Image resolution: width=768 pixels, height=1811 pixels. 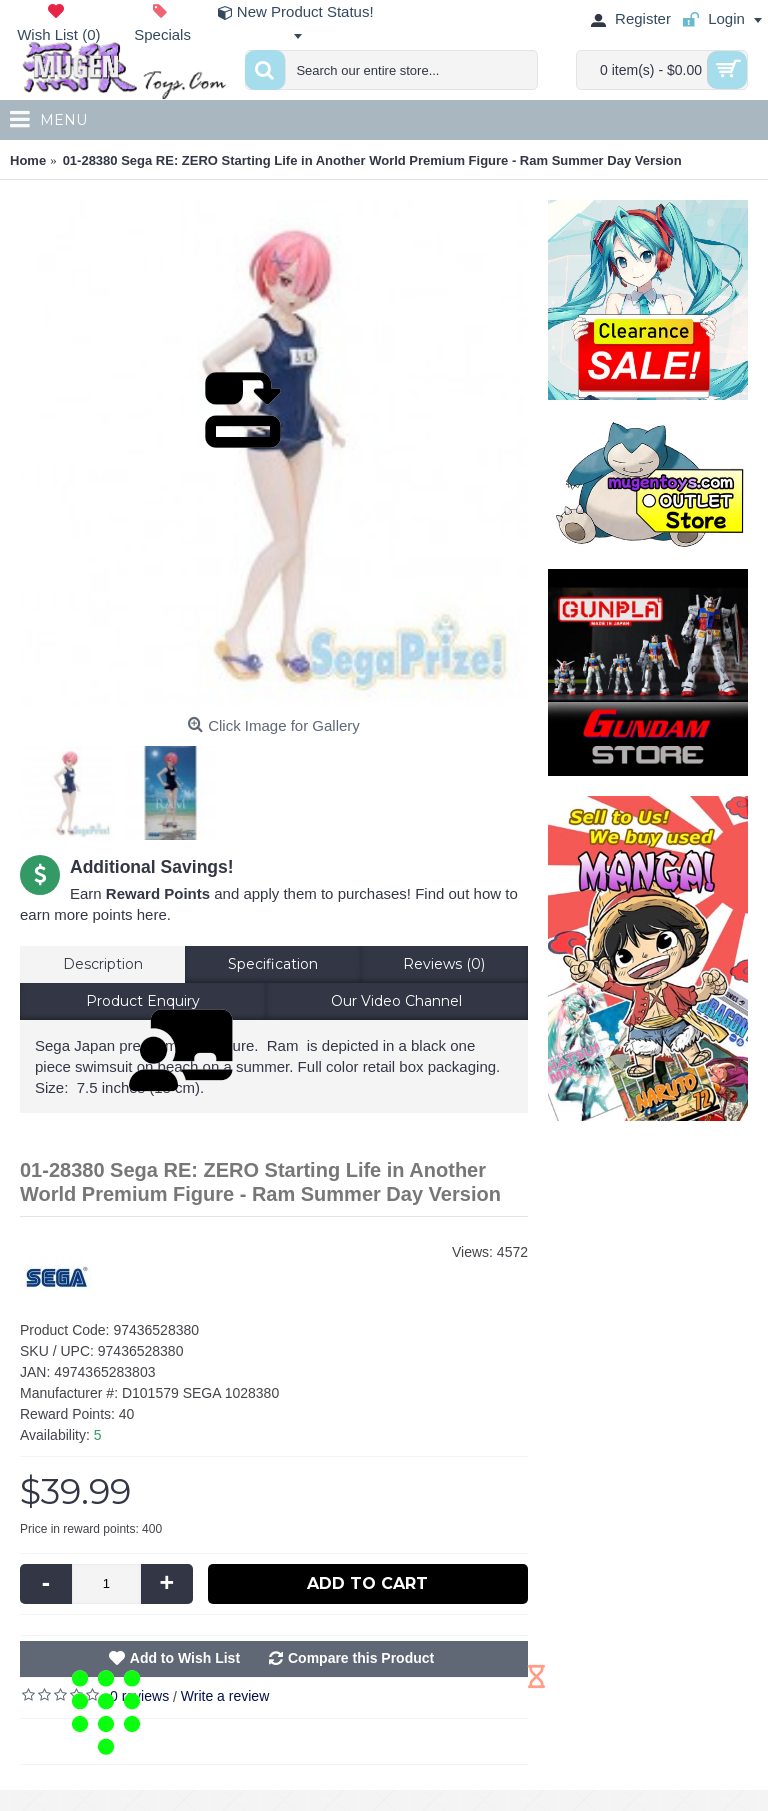 I want to click on access teaching or presentation tools, so click(x=183, y=1047).